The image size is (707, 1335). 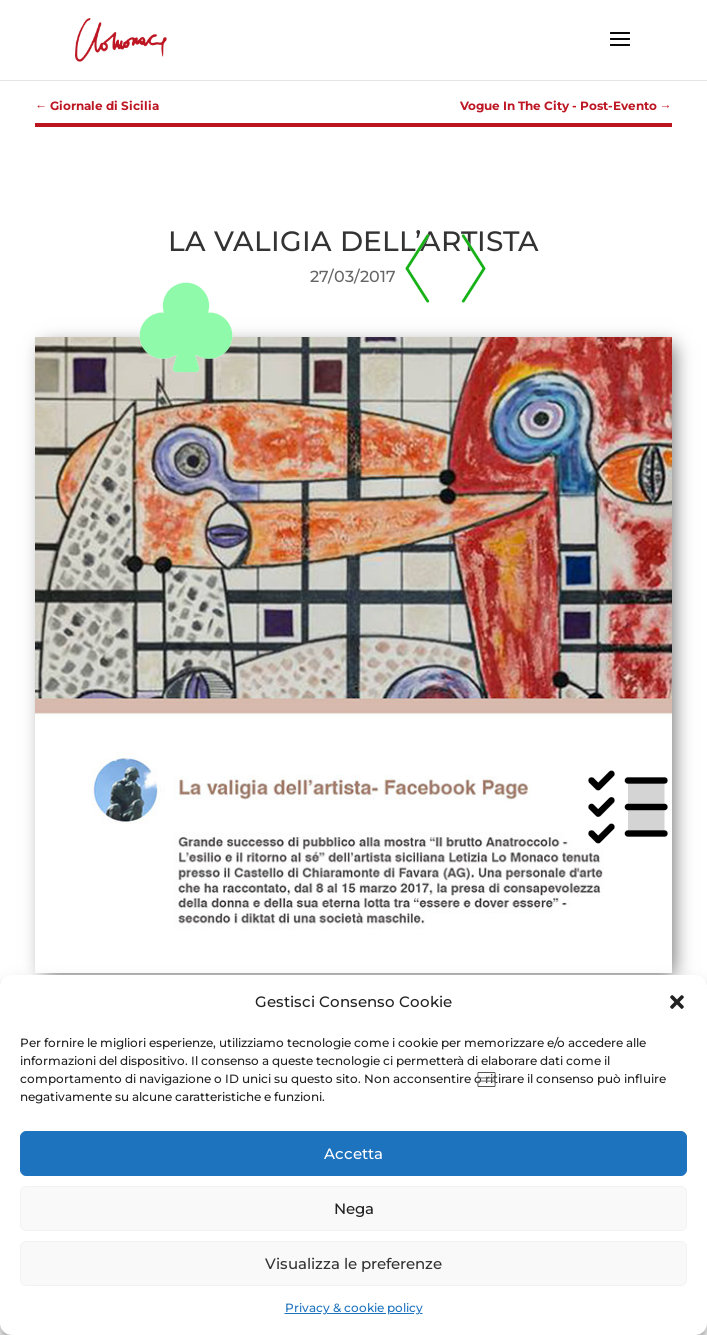 I want to click on switch to row layout view, so click(x=486, y=1079).